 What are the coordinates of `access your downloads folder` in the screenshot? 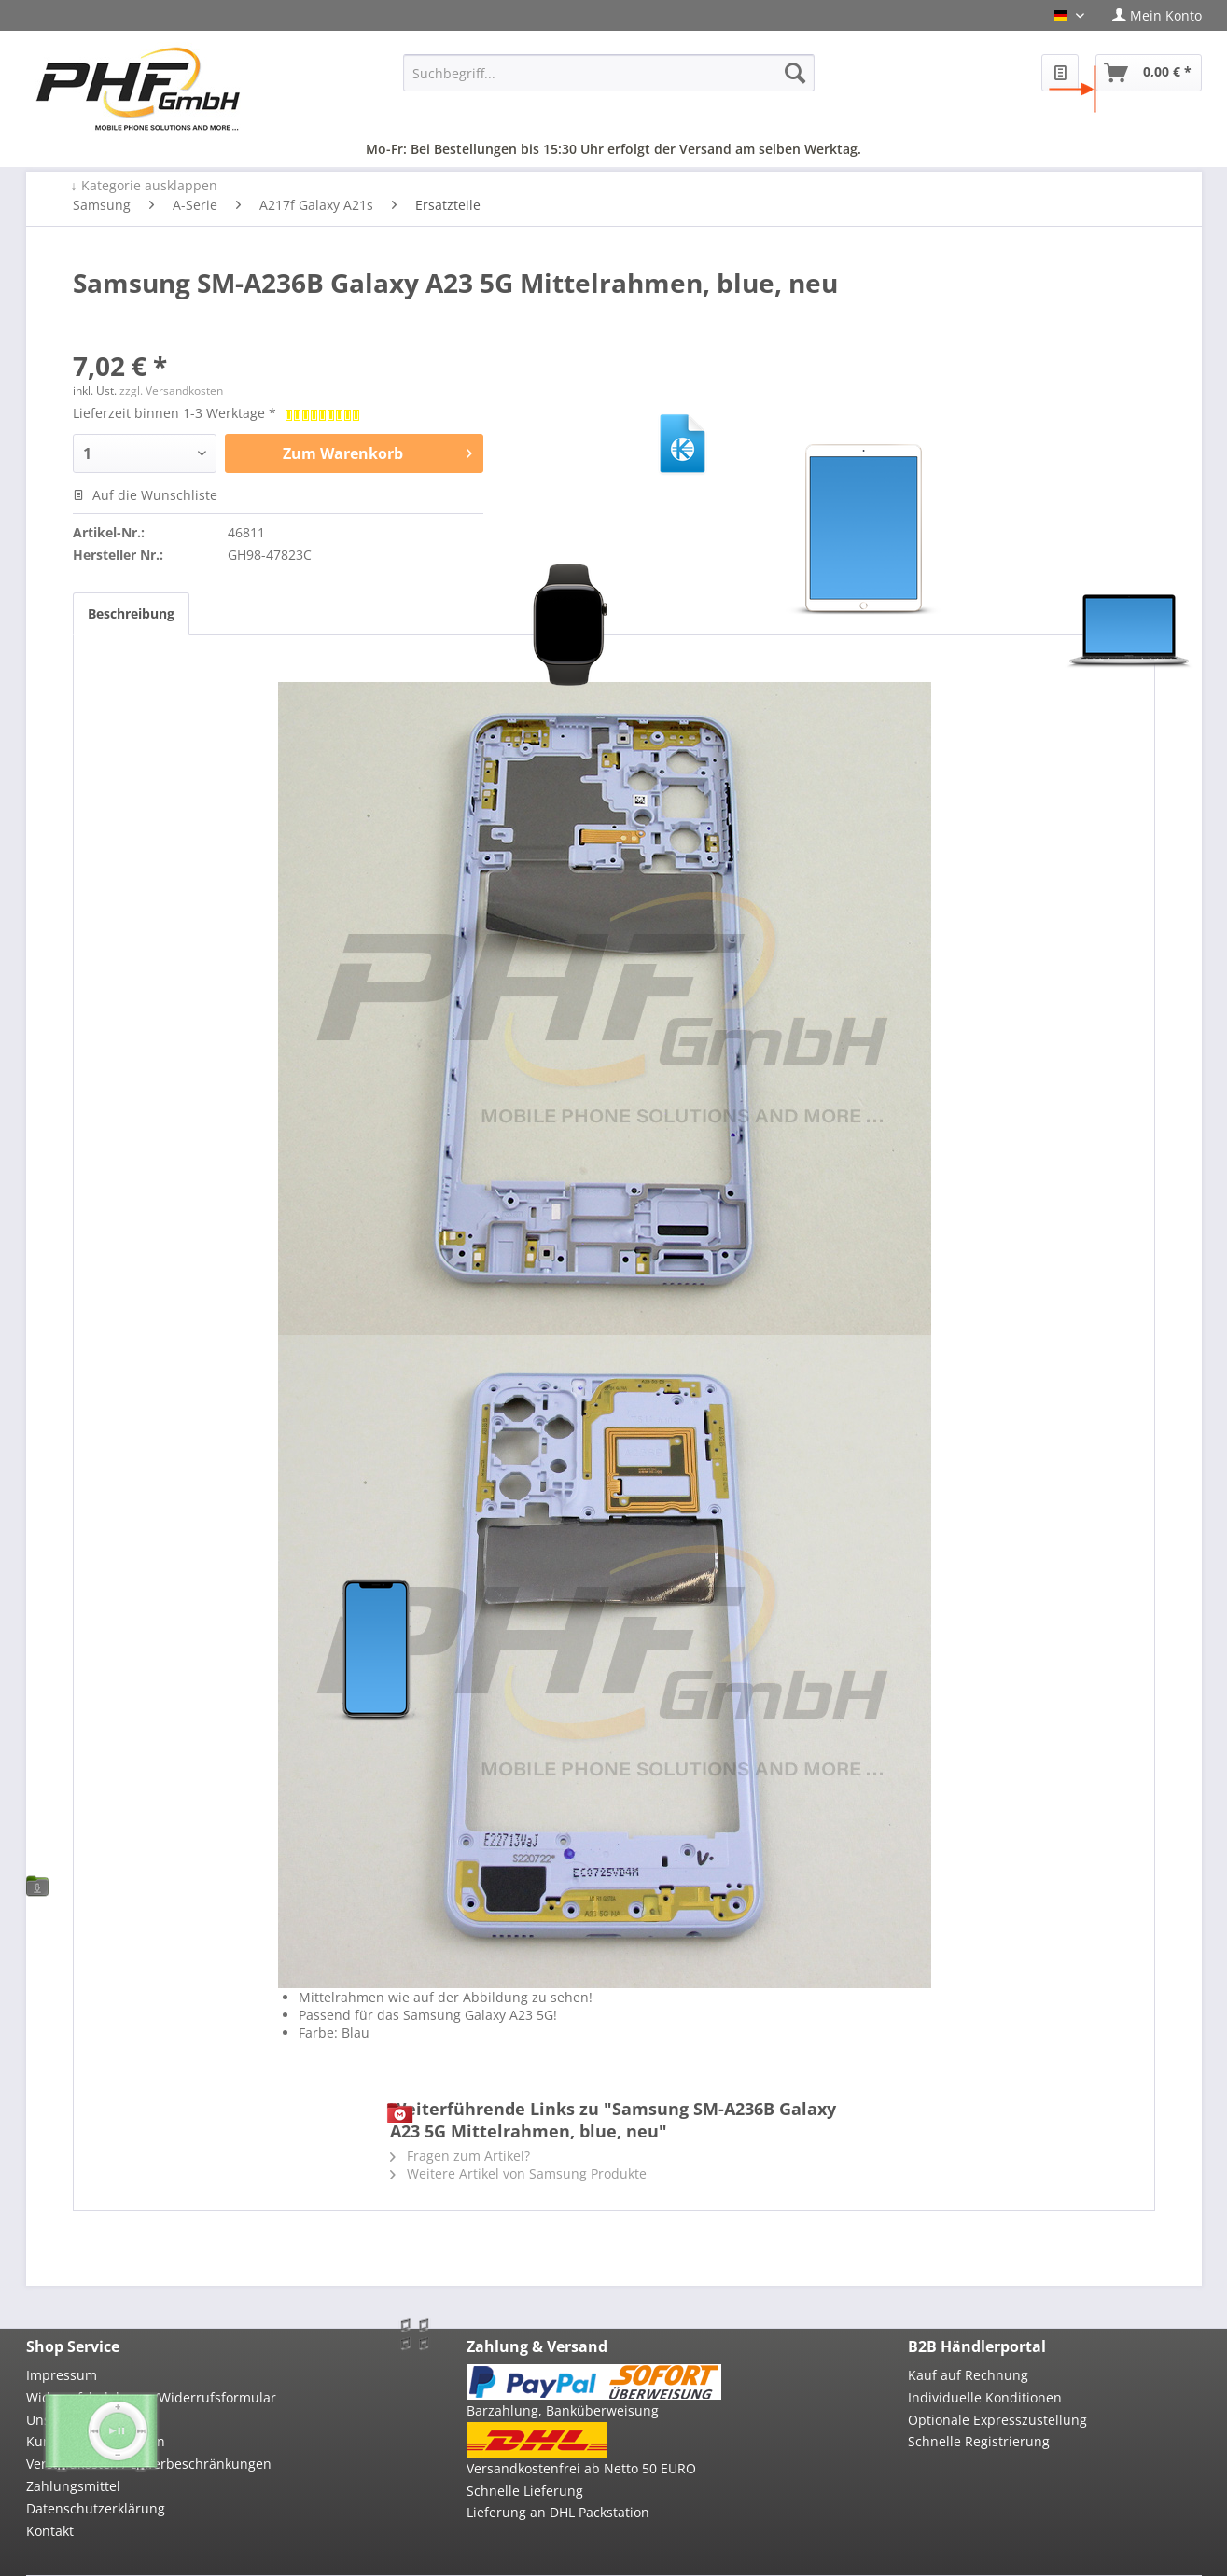 It's located at (37, 1886).